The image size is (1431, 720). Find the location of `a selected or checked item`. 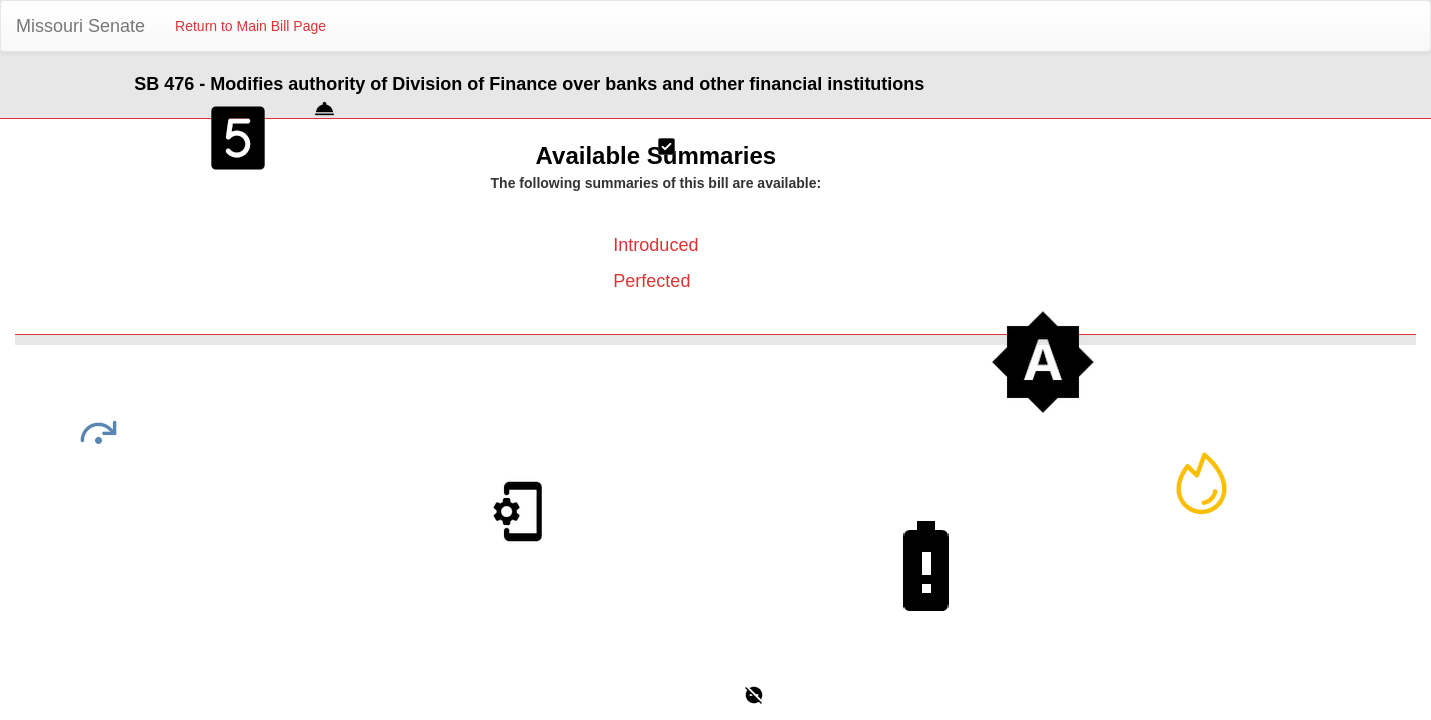

a selected or checked item is located at coordinates (666, 146).